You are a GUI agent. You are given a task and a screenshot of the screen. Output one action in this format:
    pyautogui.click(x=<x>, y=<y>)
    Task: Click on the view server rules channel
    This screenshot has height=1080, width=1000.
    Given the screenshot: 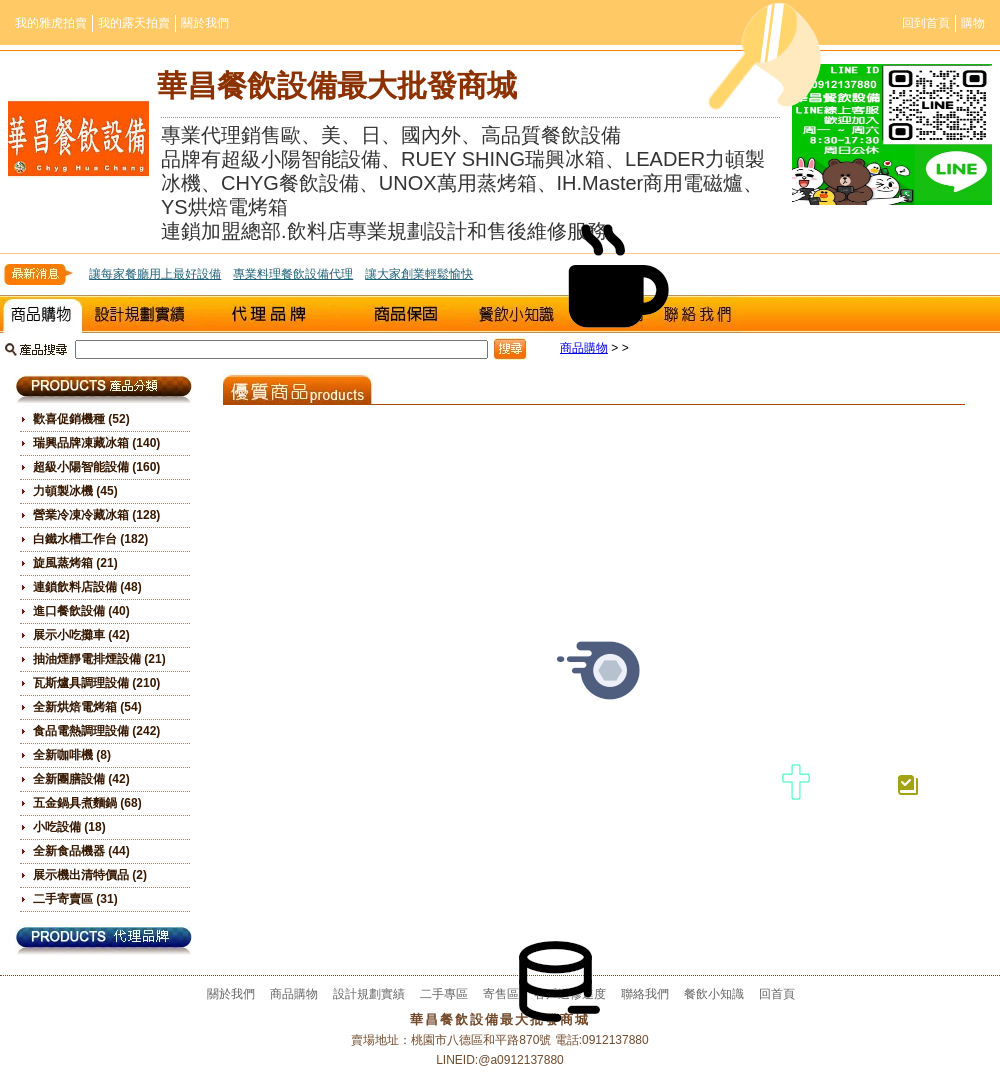 What is the action you would take?
    pyautogui.click(x=908, y=785)
    